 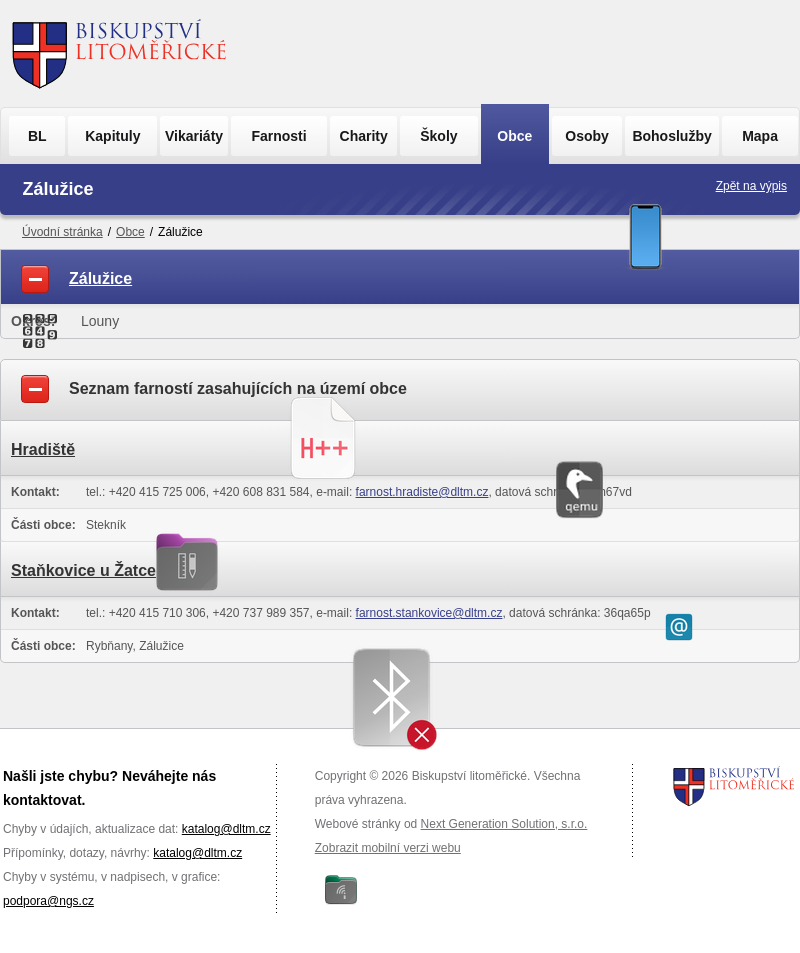 I want to click on connect to or manage your iPhone, so click(x=645, y=237).